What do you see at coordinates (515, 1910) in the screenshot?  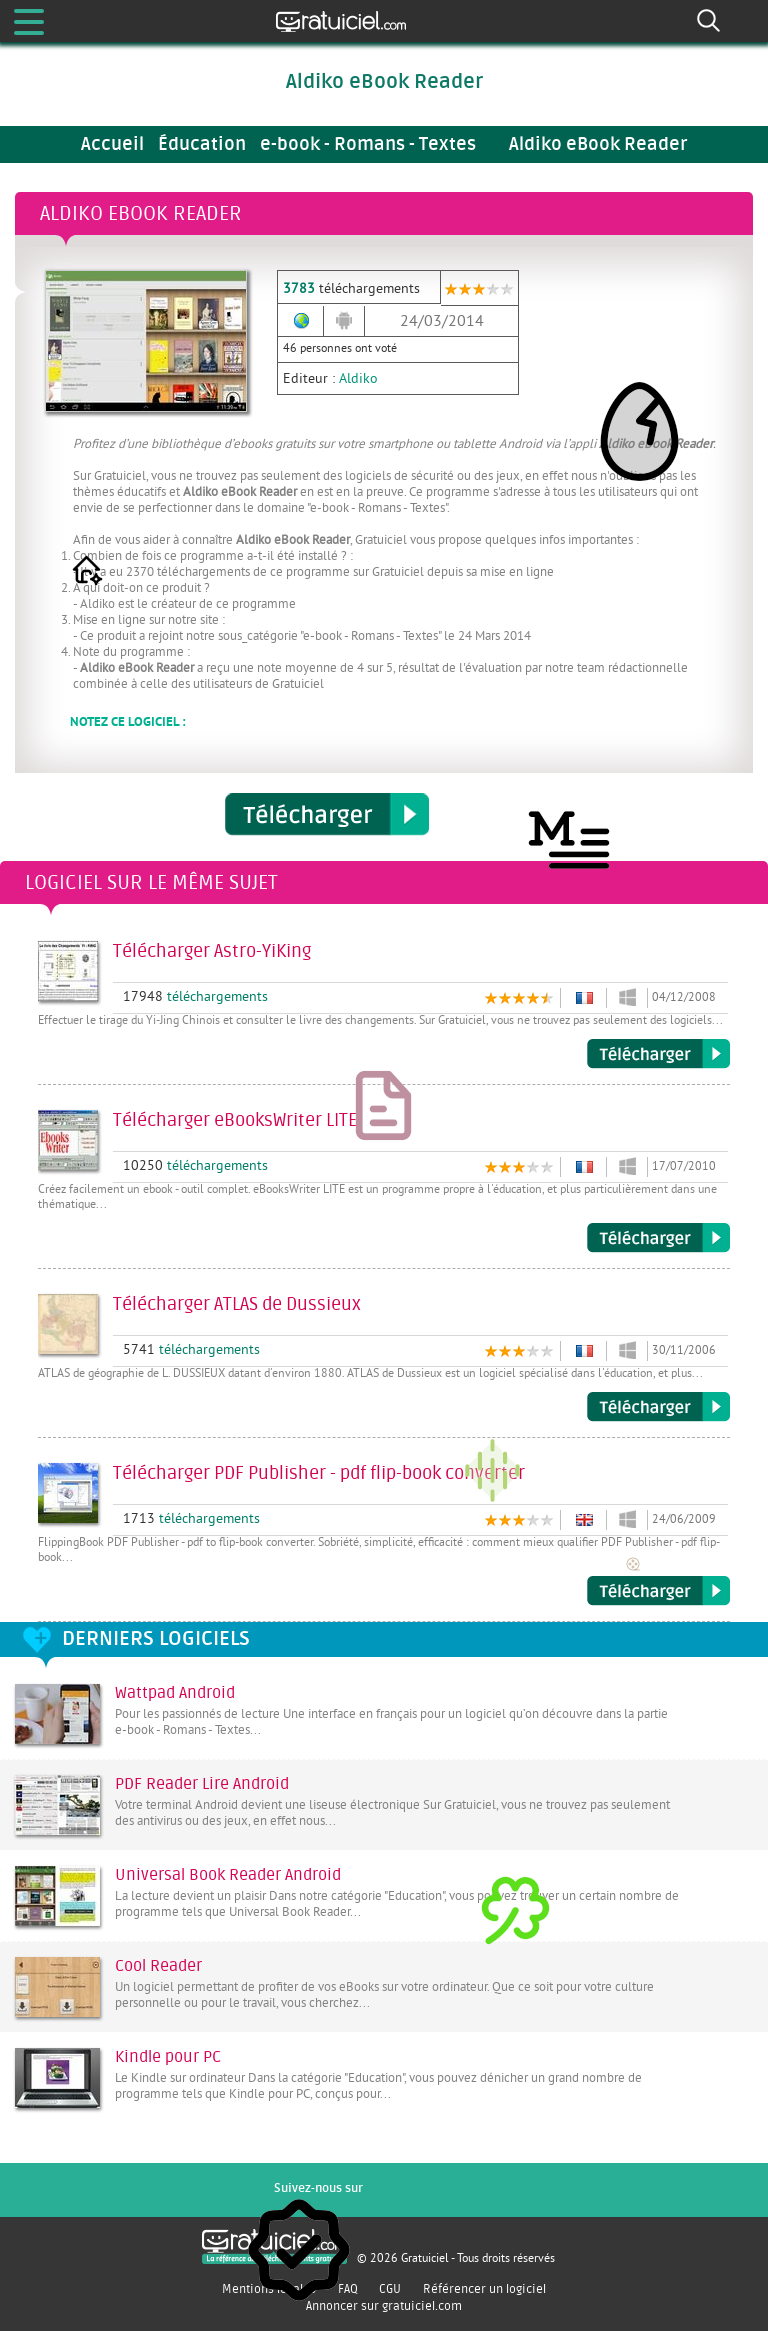 I see `indicates a michelin green star rating for sustainable restaurants` at bounding box center [515, 1910].